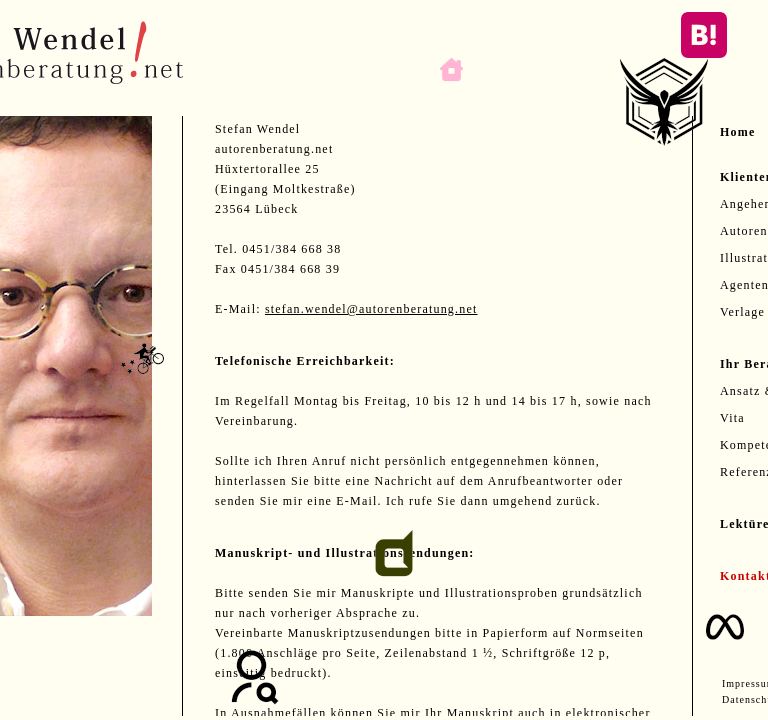 Image resolution: width=768 pixels, height=720 pixels. I want to click on navigate to home screen, so click(451, 69).